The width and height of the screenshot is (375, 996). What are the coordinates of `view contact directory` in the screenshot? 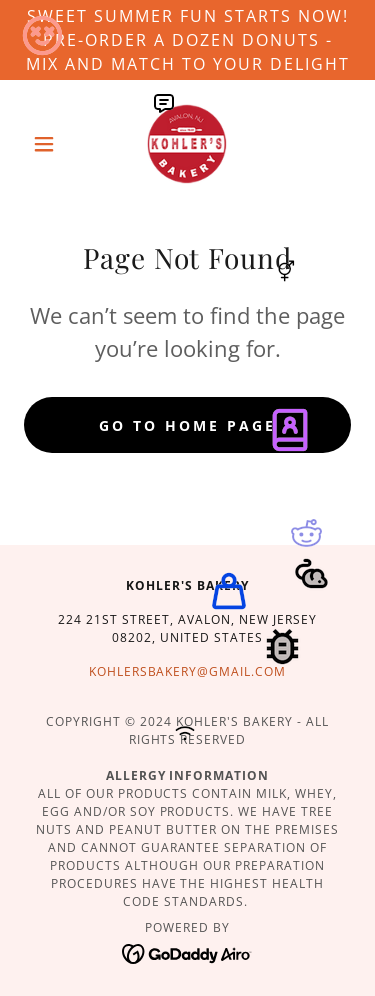 It's located at (290, 430).